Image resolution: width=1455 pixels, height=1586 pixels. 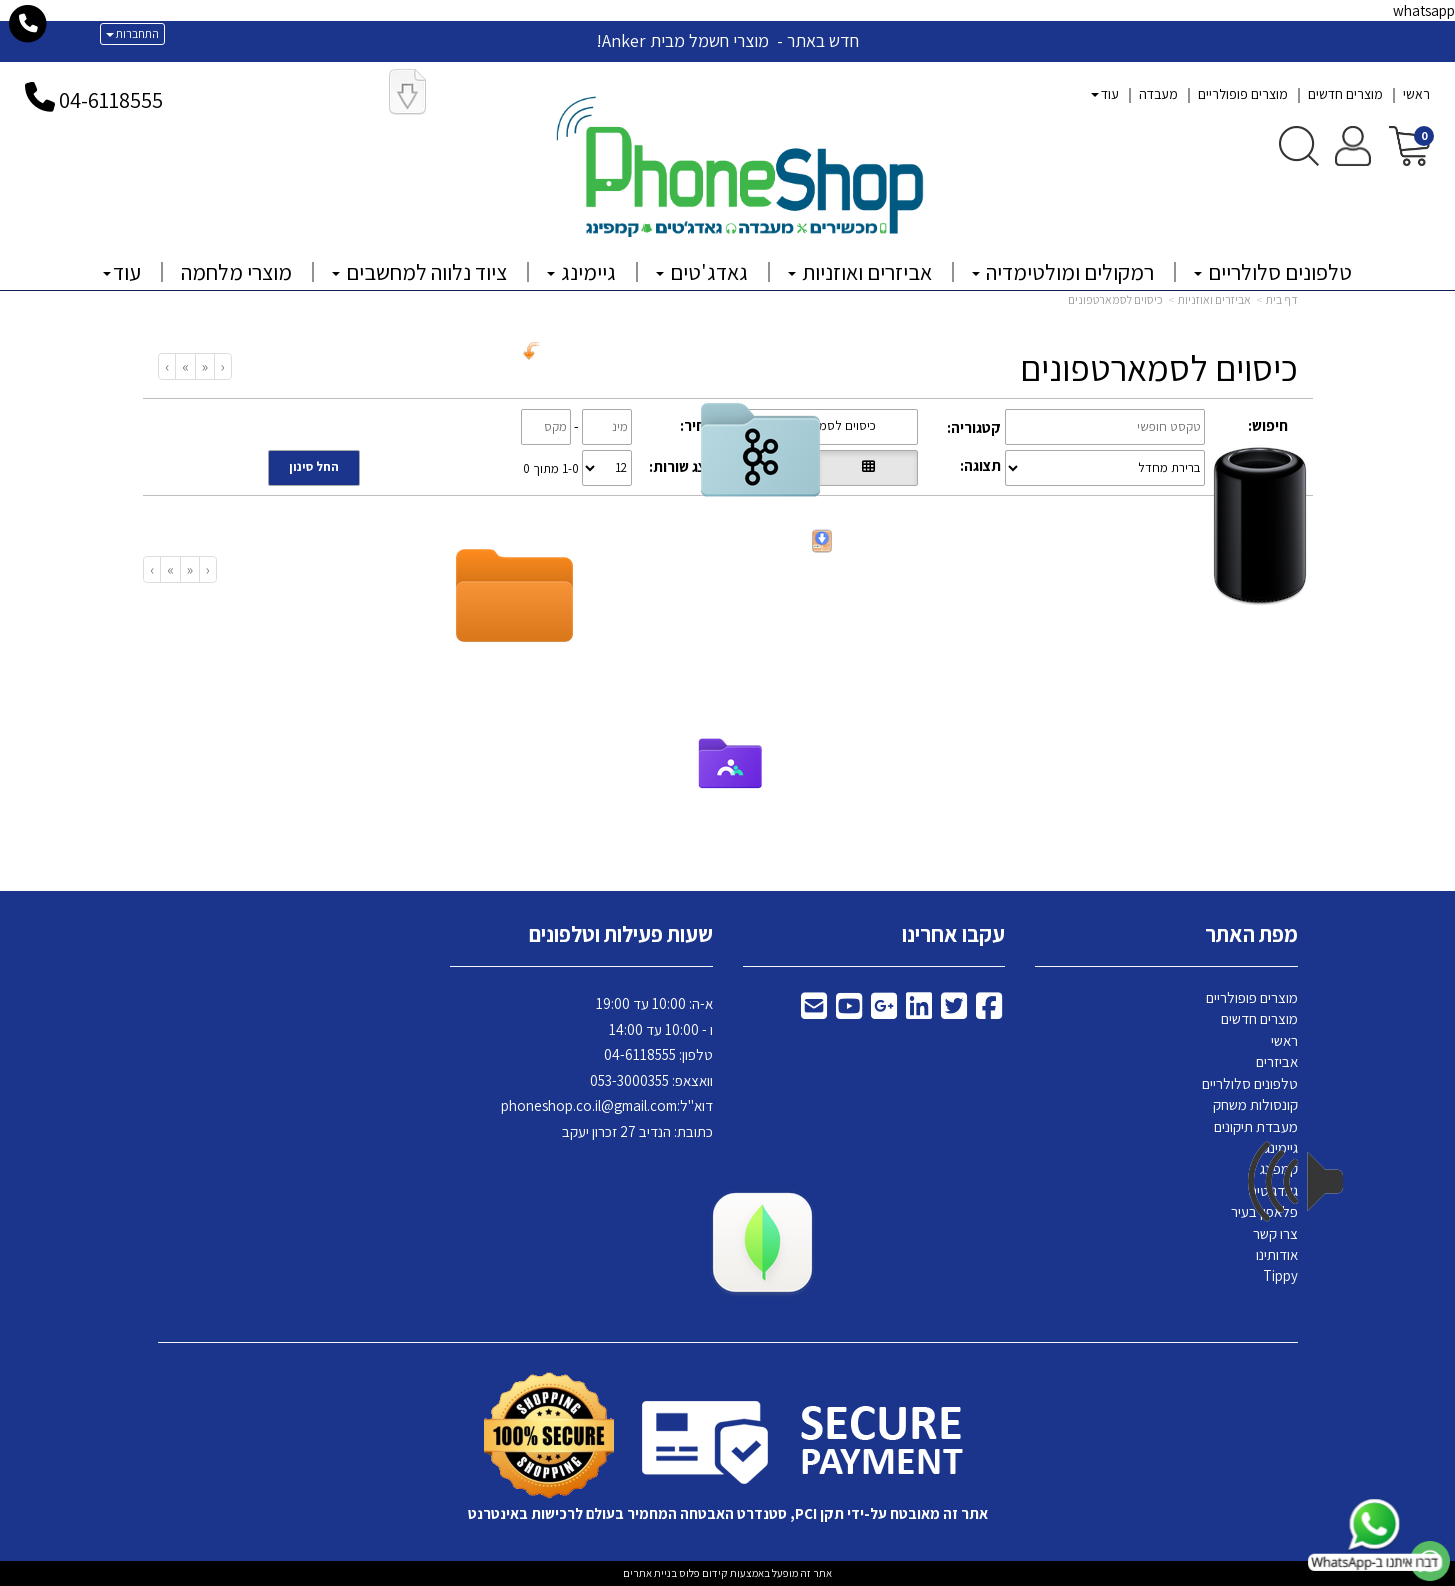 What do you see at coordinates (1260, 528) in the screenshot?
I see `mac pro (2013 cylinder model) device icon` at bounding box center [1260, 528].